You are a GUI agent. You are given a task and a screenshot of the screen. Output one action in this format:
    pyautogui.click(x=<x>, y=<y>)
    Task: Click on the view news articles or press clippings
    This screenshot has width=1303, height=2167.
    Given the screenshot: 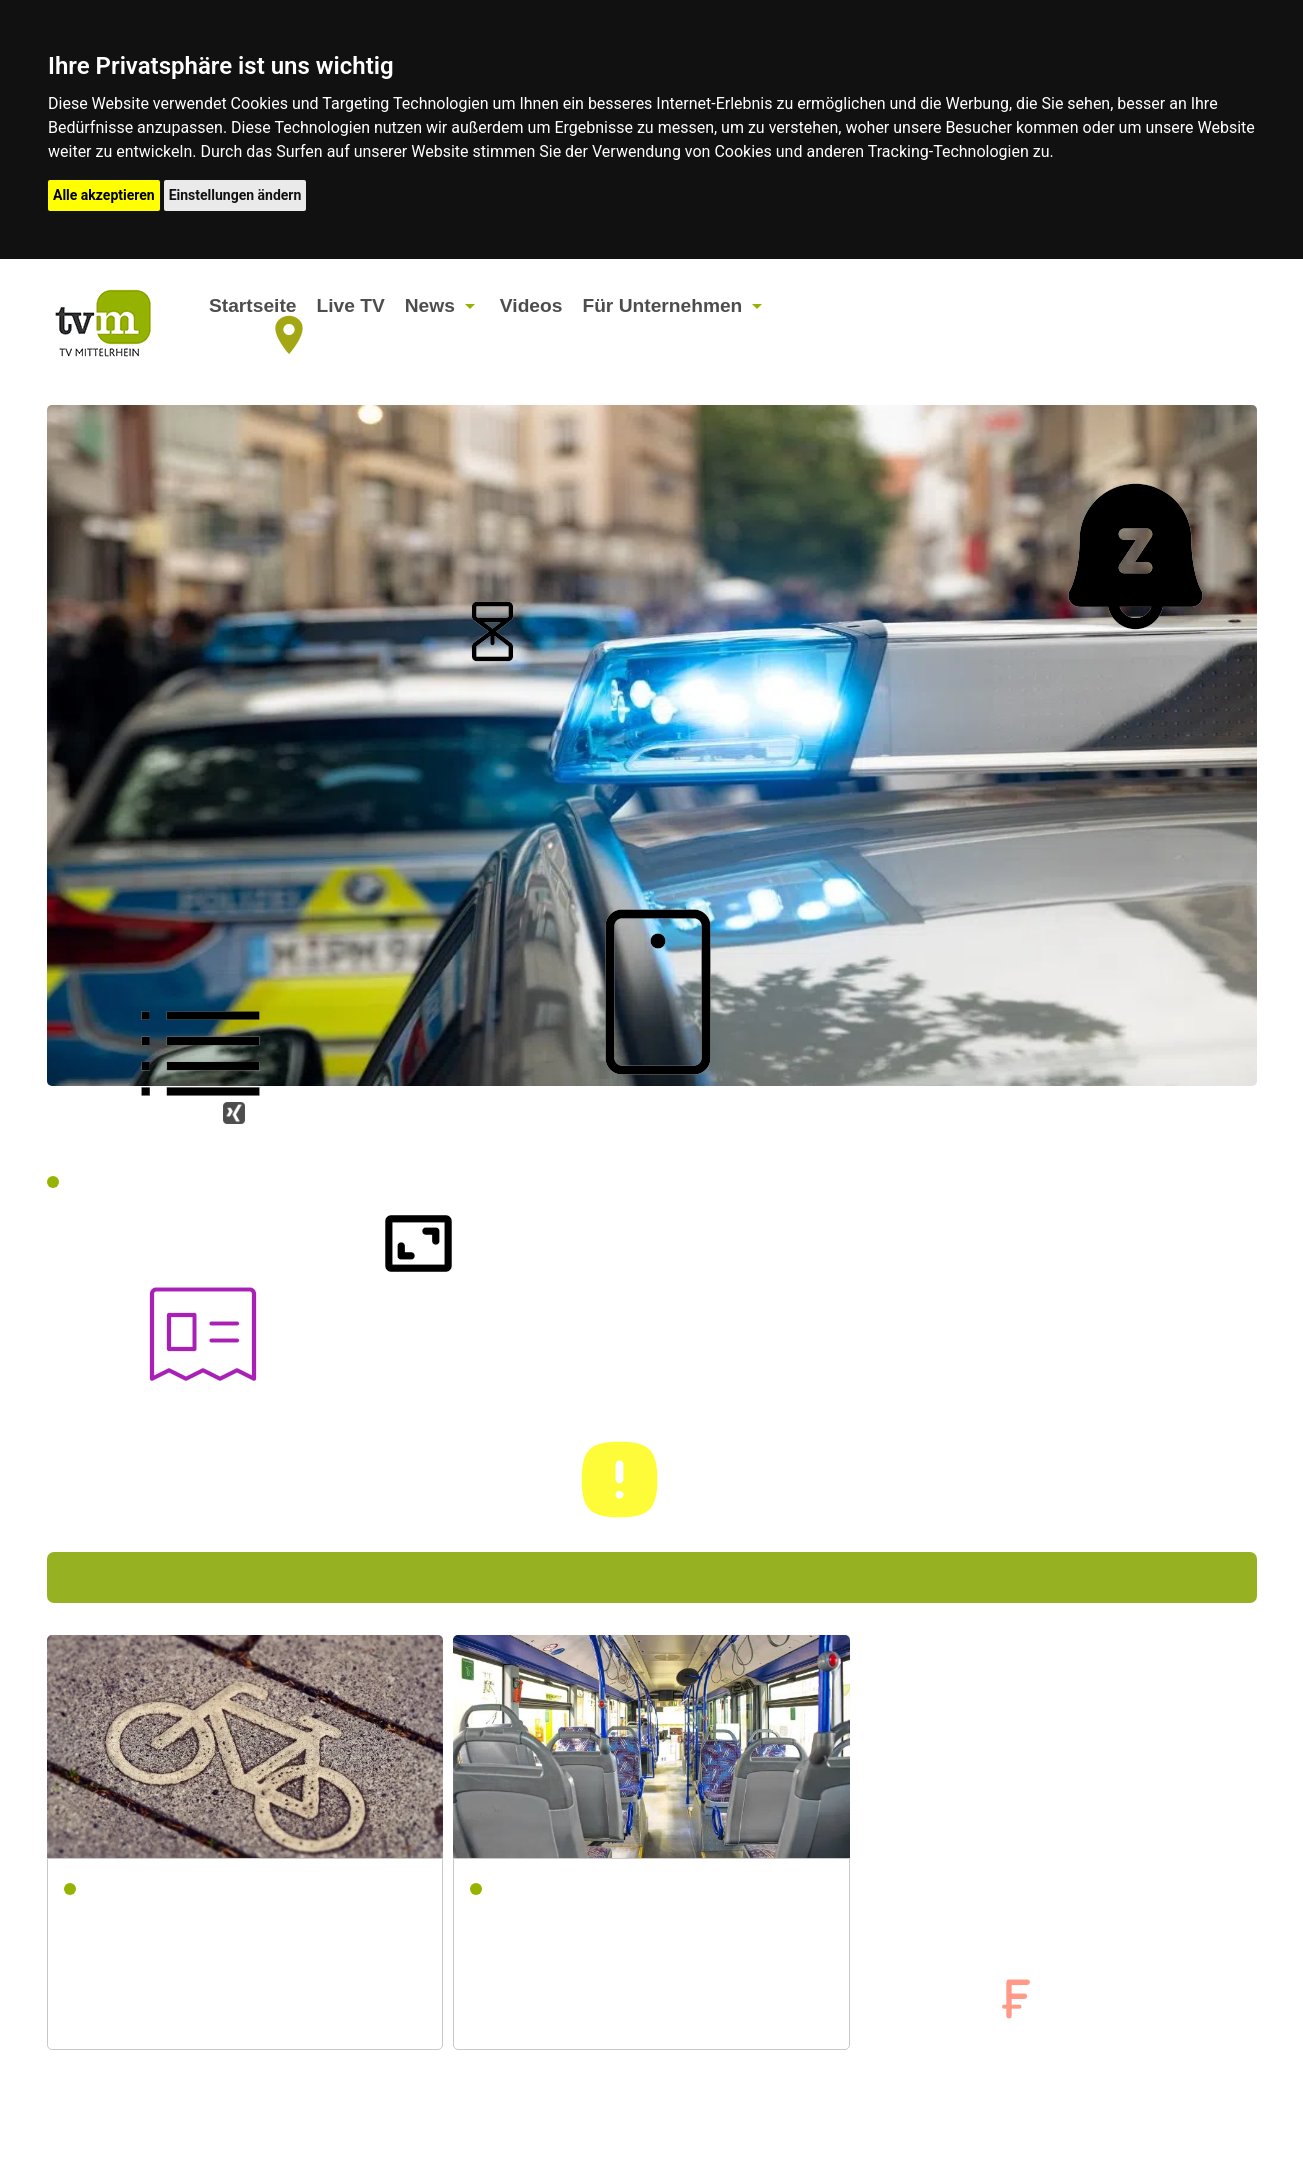 What is the action you would take?
    pyautogui.click(x=203, y=1332)
    